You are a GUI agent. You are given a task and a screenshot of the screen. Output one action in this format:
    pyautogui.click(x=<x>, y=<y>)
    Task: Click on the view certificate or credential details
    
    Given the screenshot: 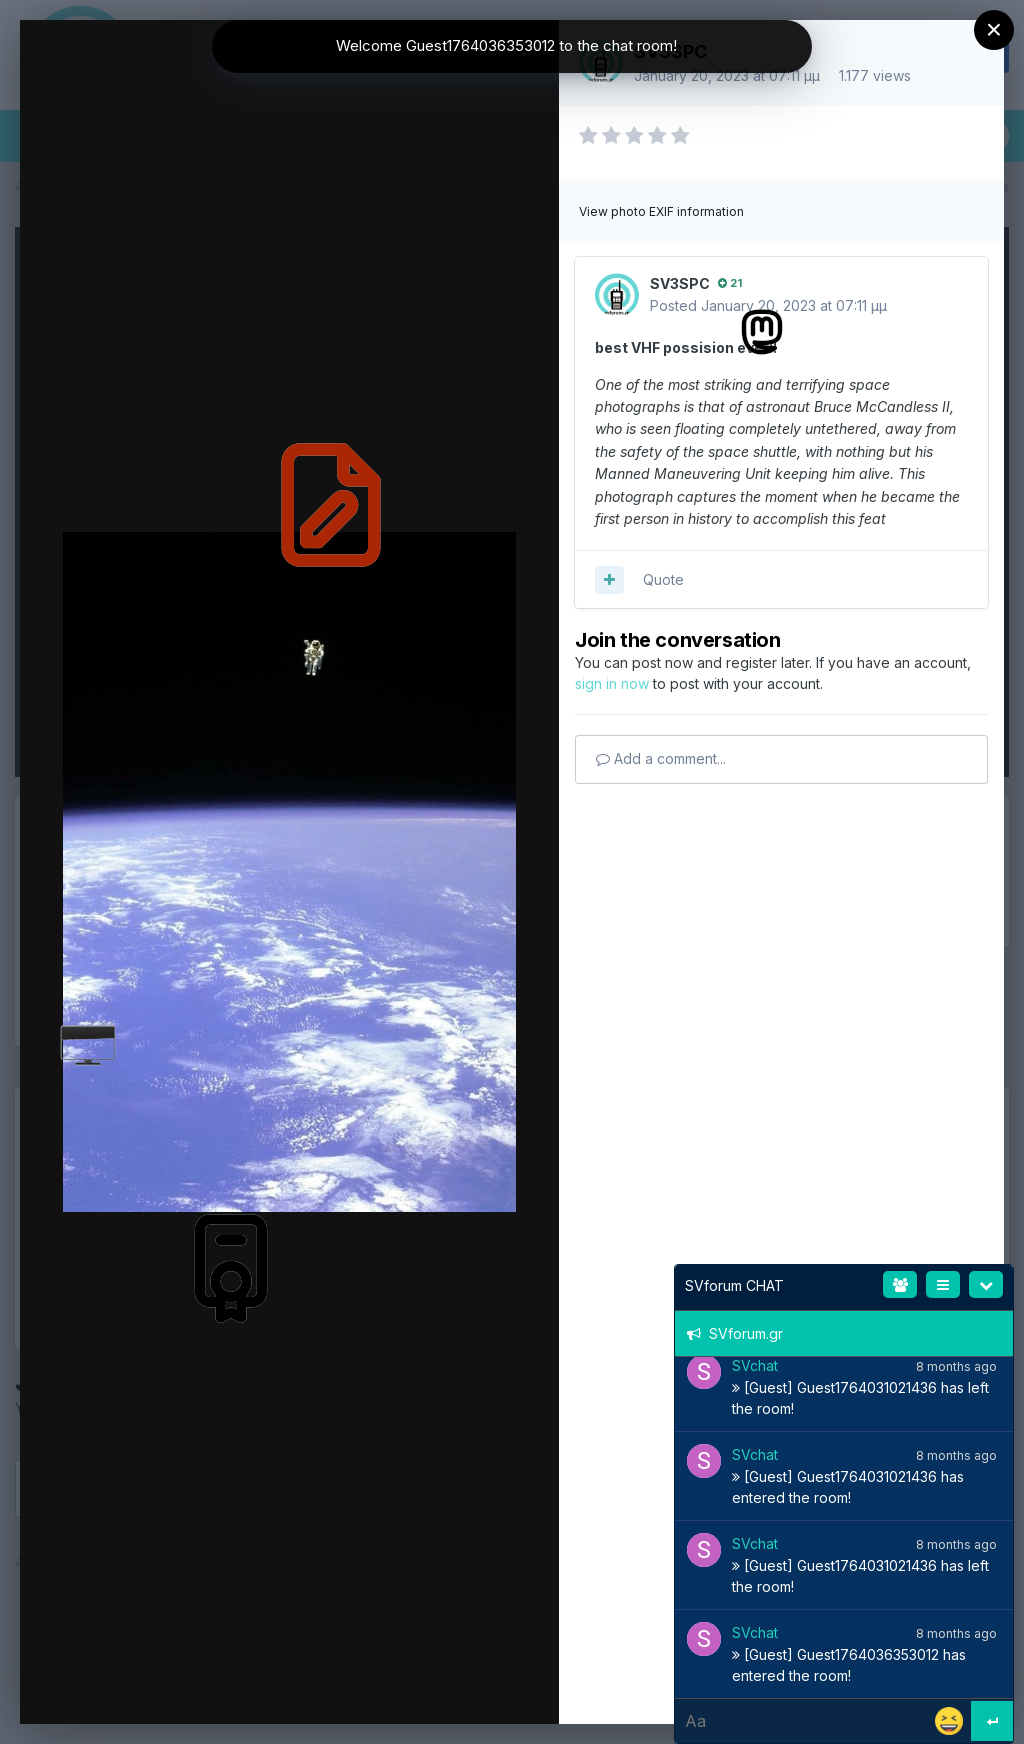 What is the action you would take?
    pyautogui.click(x=231, y=1266)
    